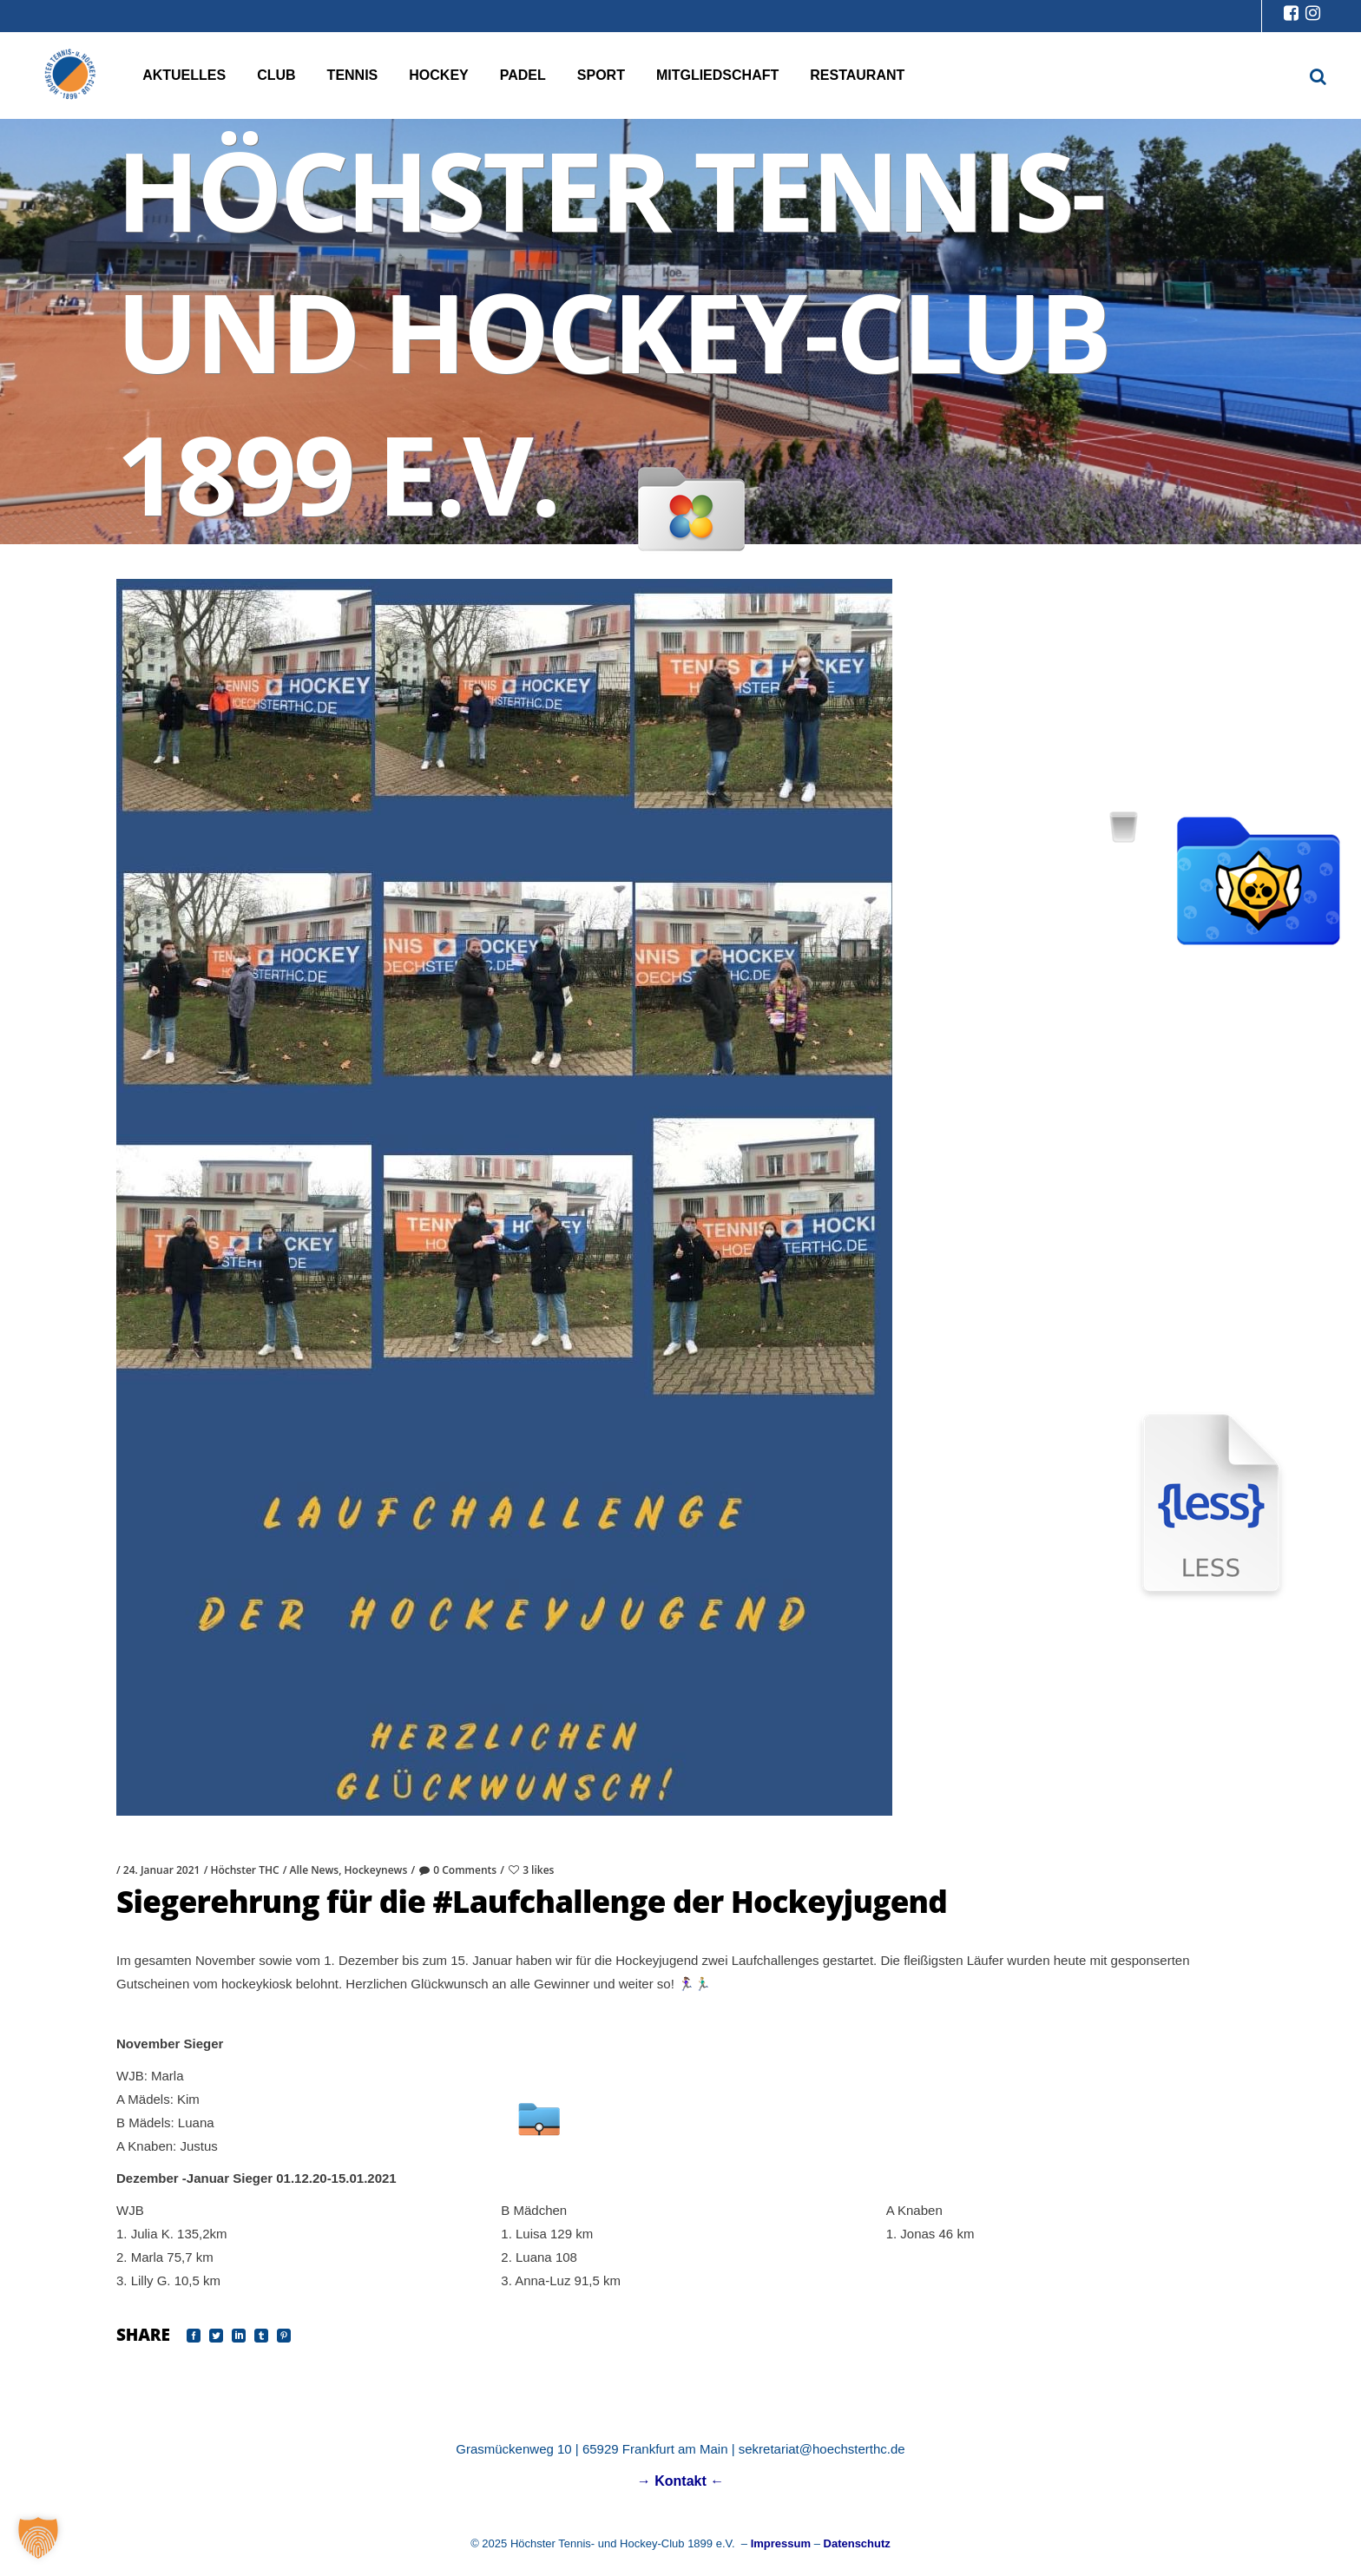 The image size is (1361, 2576). What do you see at coordinates (1211, 1506) in the screenshot?
I see `a LESS stylesheet file` at bounding box center [1211, 1506].